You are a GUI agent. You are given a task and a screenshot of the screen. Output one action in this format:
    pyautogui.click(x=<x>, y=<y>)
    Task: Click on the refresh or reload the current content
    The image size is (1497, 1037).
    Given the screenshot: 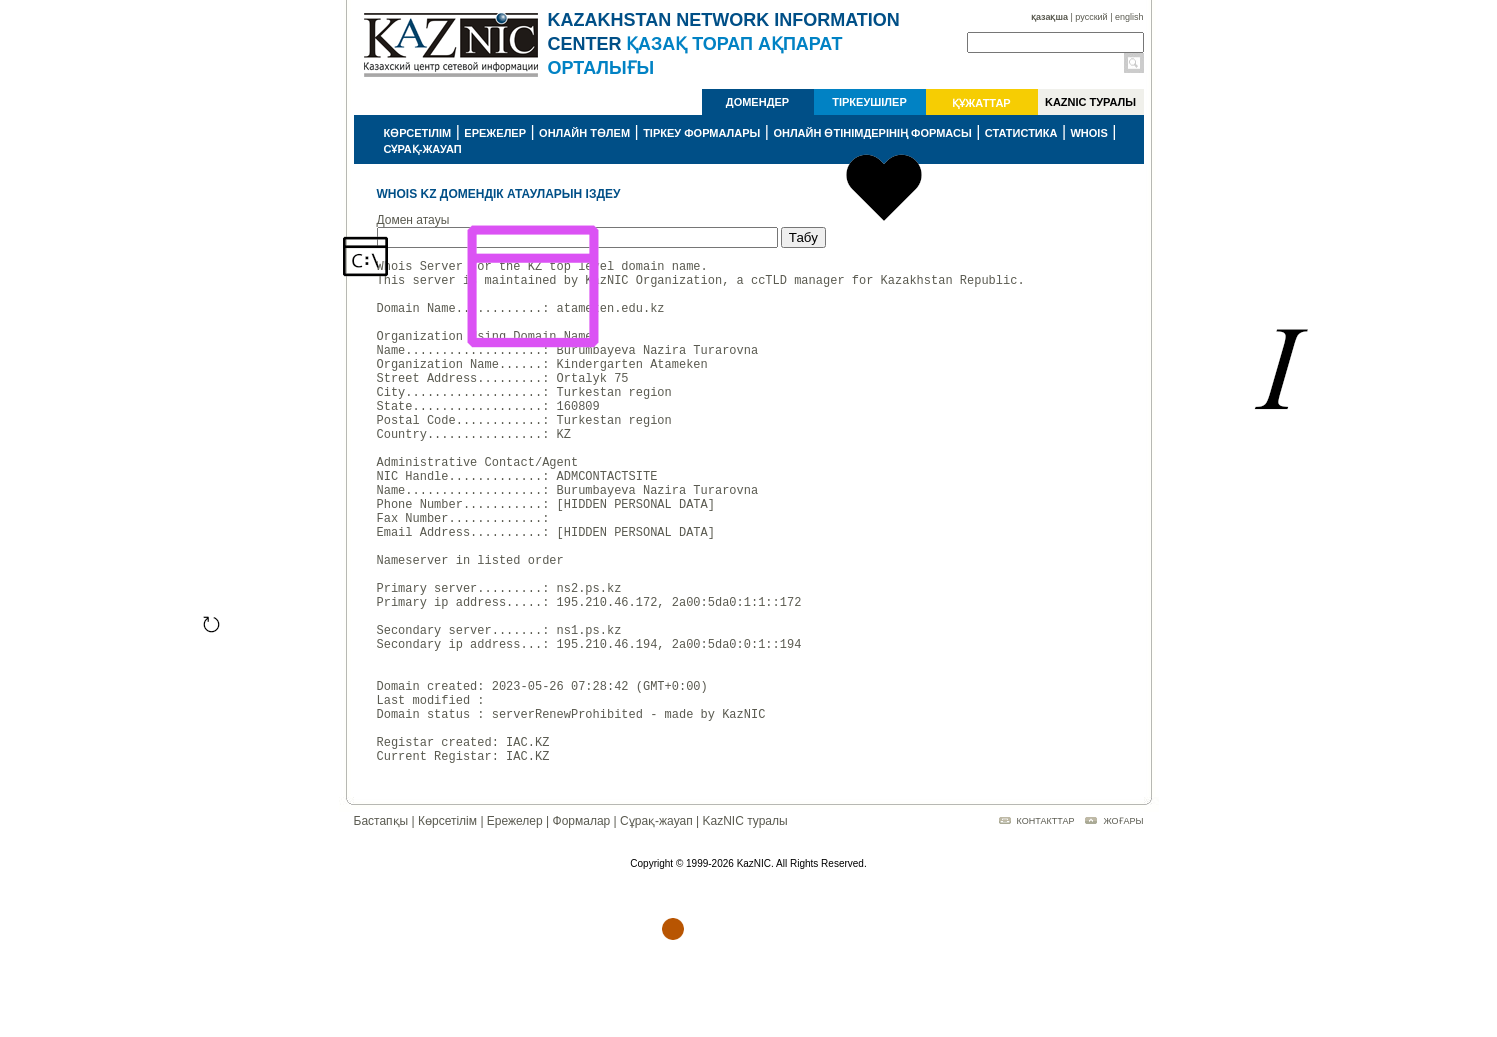 What is the action you would take?
    pyautogui.click(x=211, y=624)
    